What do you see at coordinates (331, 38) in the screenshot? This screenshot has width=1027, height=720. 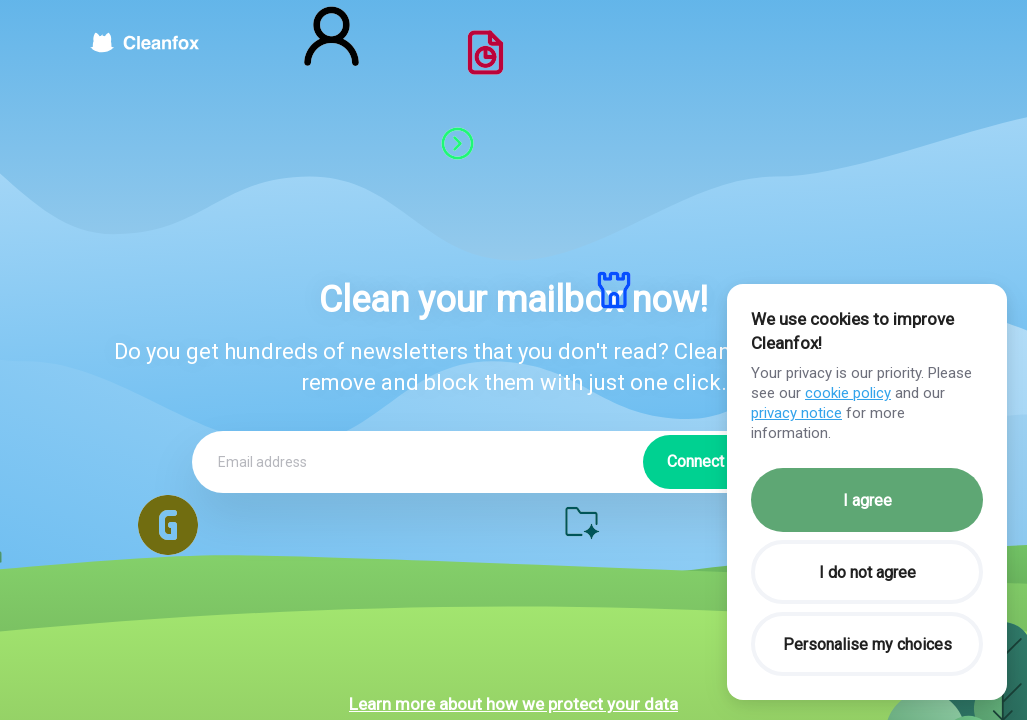 I see `view your profile` at bounding box center [331, 38].